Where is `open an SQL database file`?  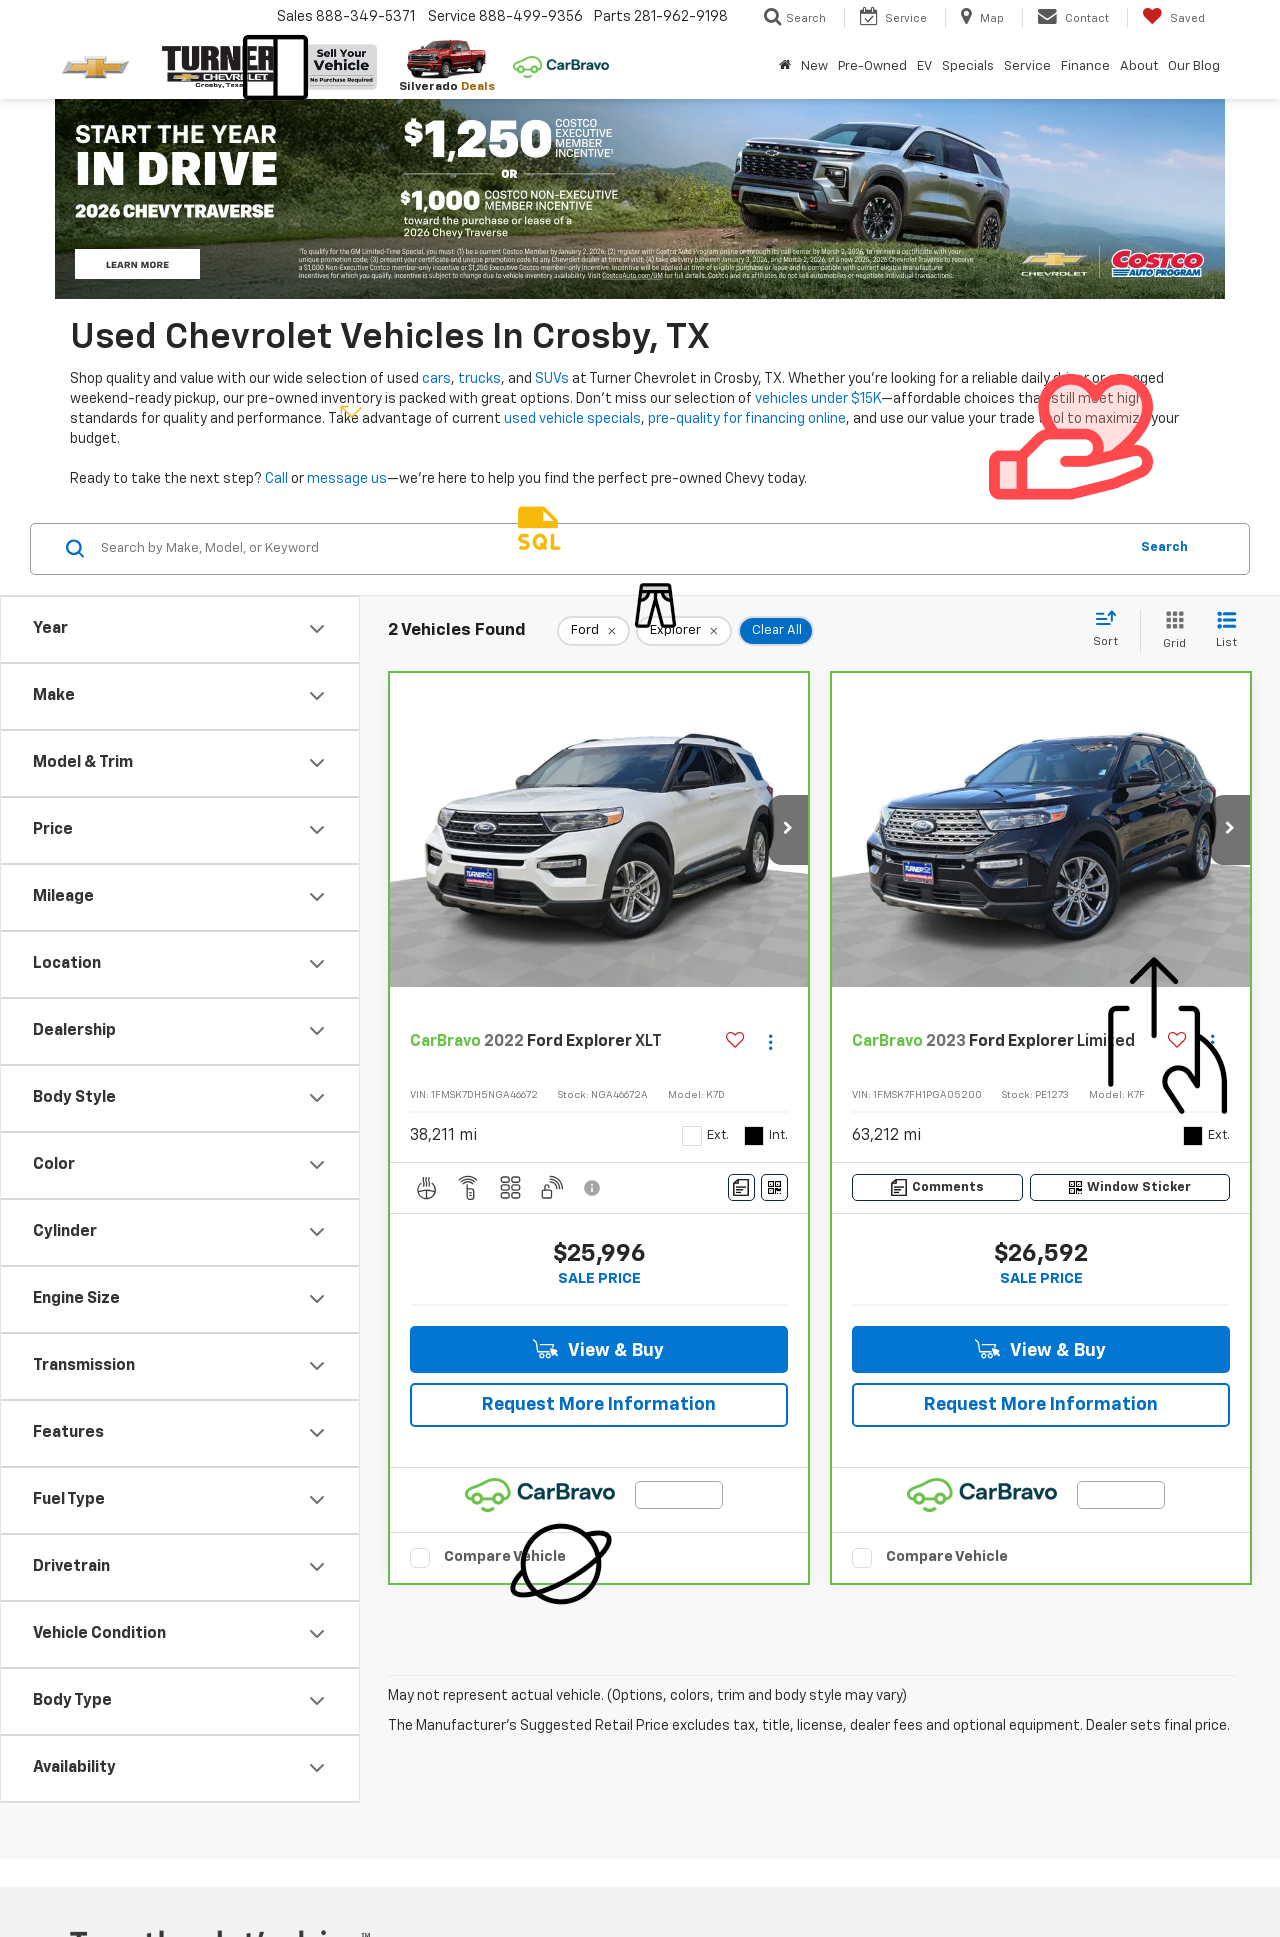 open an SQL database file is located at coordinates (538, 530).